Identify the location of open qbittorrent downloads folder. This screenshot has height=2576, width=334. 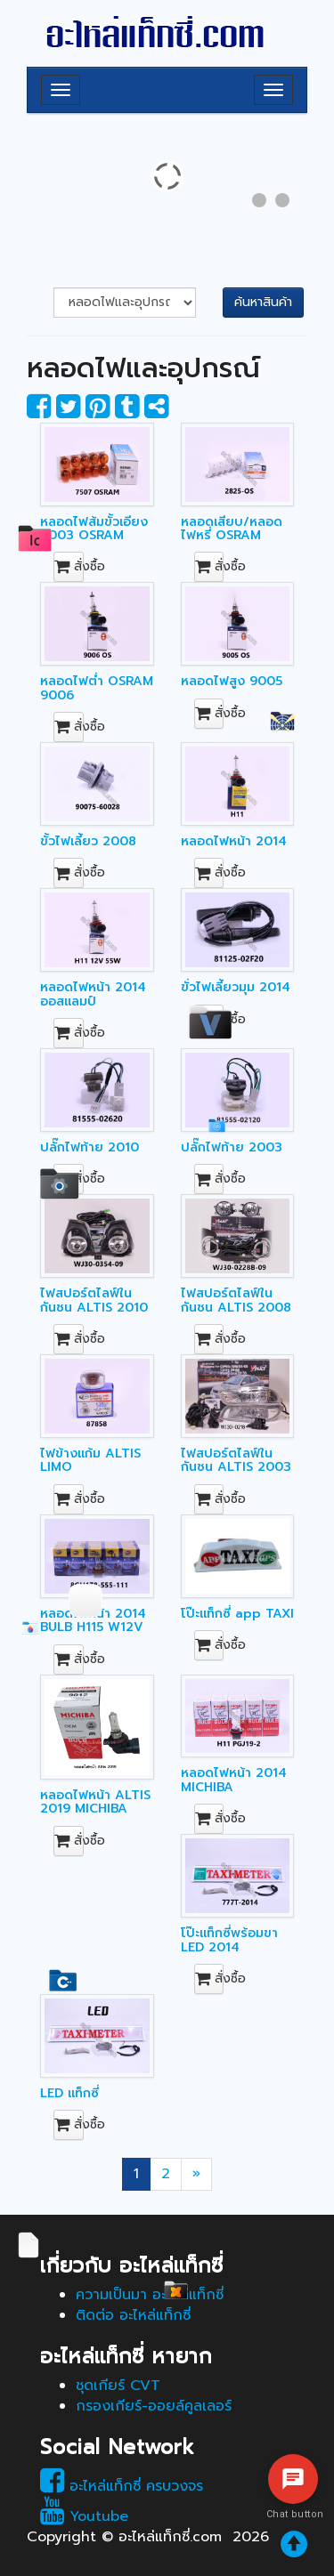
(216, 1126).